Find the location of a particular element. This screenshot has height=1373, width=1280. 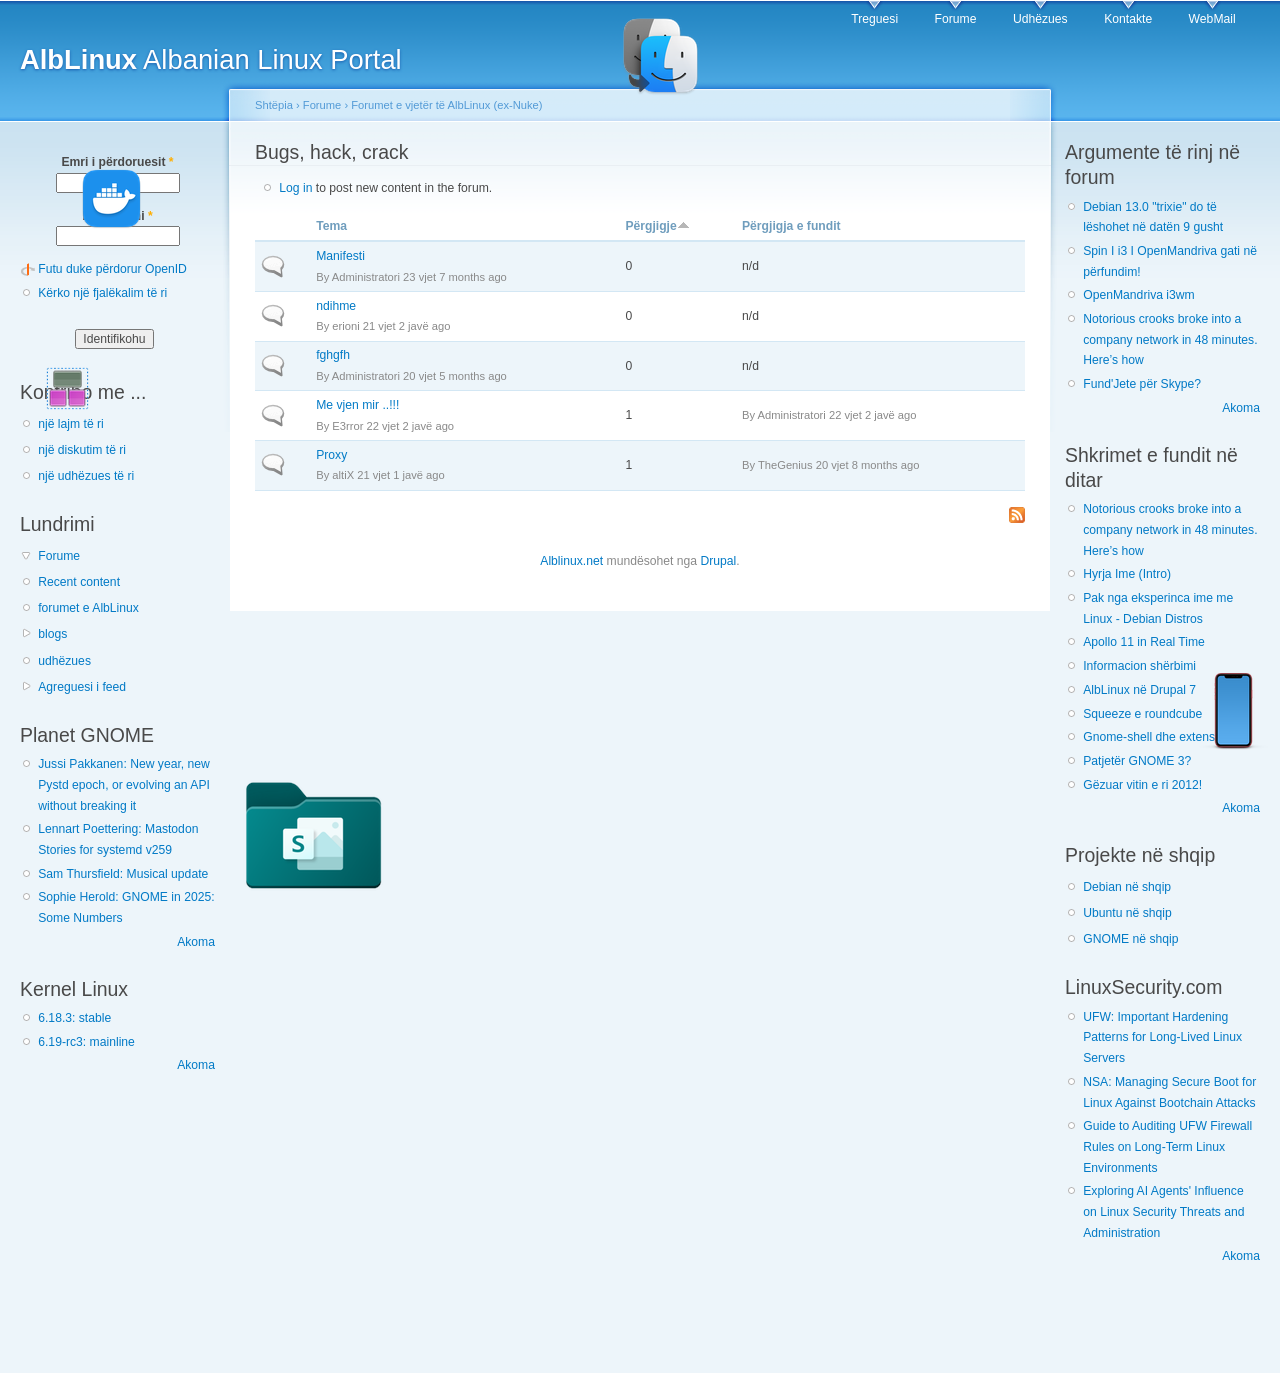

open Docker Desktop application is located at coordinates (111, 198).